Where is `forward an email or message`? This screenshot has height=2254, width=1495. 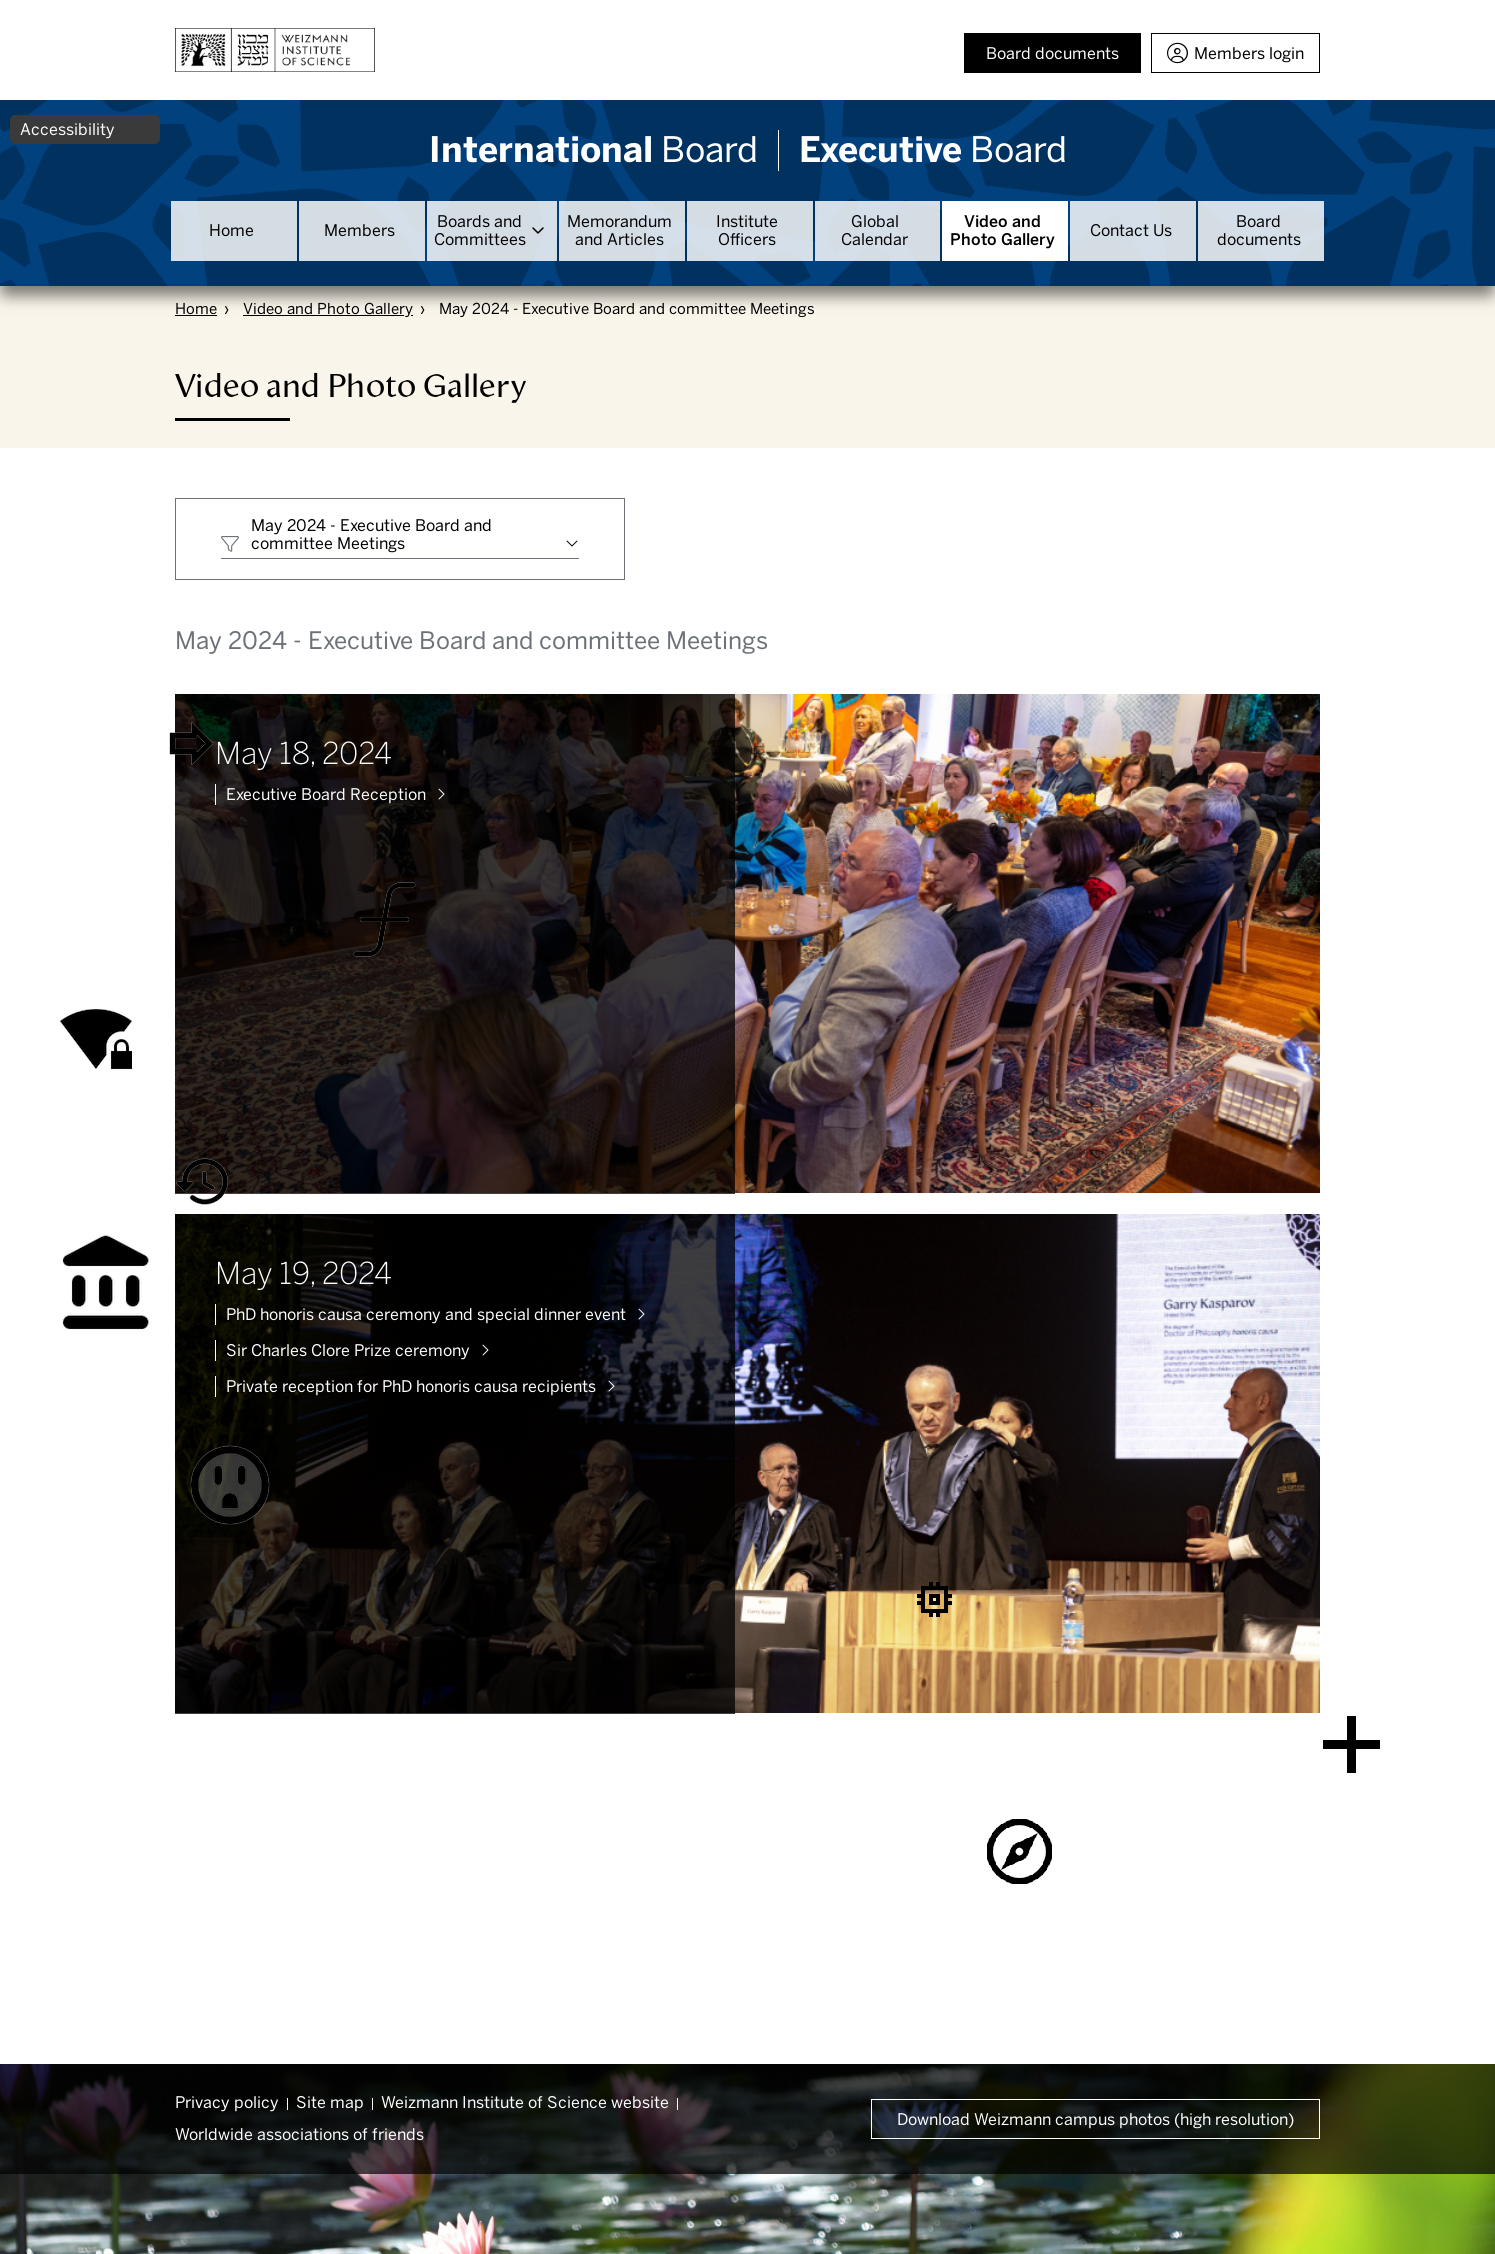 forward an email or message is located at coordinates (191, 743).